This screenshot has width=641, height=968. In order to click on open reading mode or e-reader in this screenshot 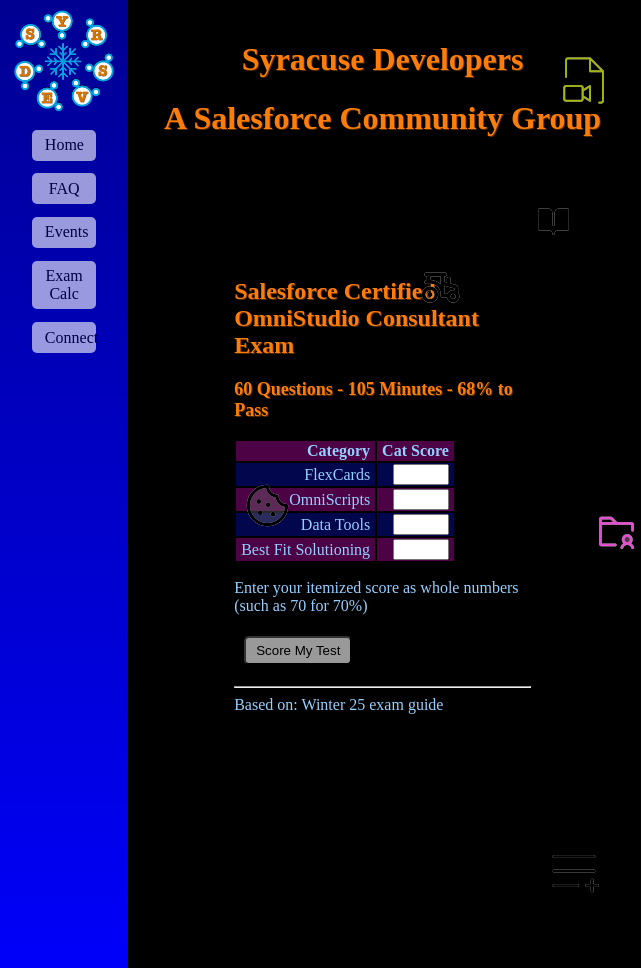, I will do `click(553, 219)`.